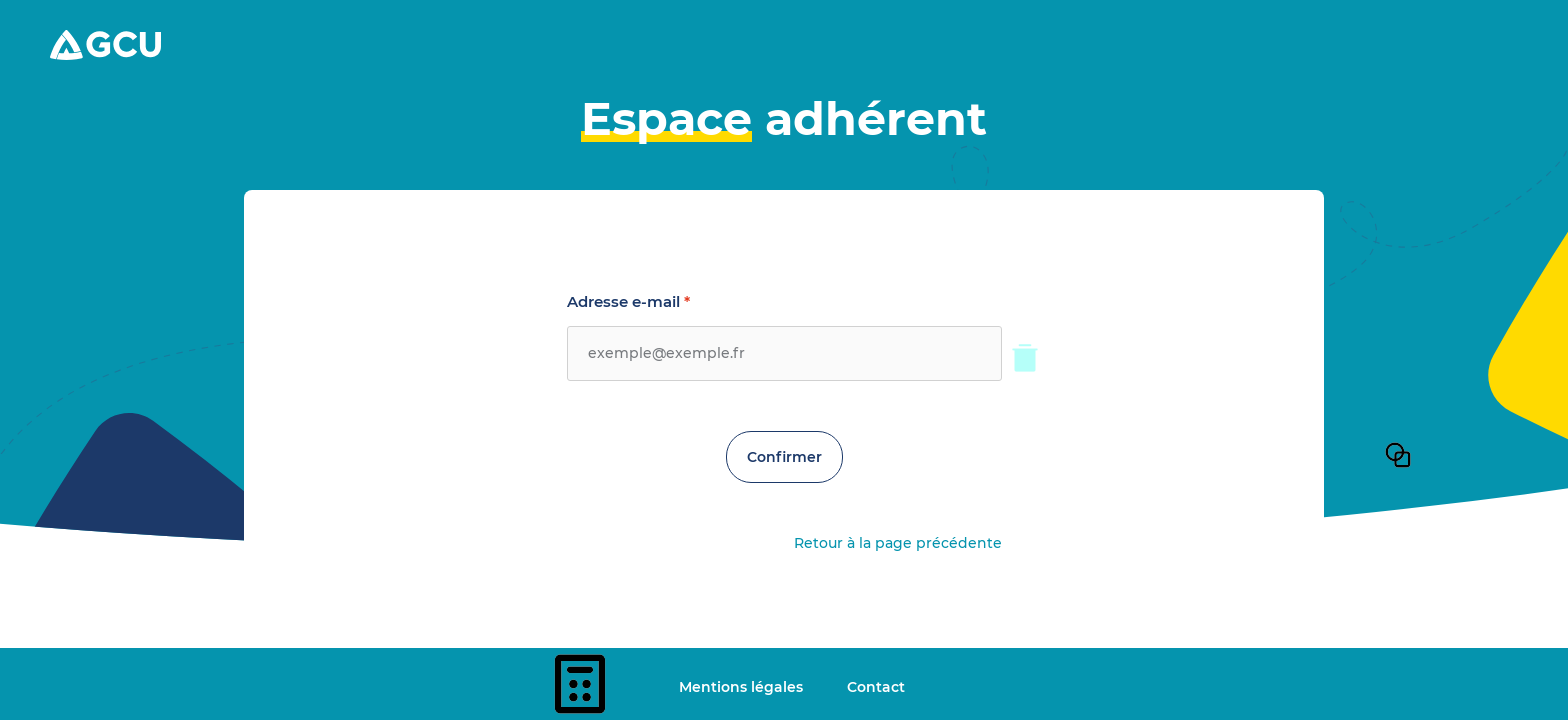 The width and height of the screenshot is (1568, 720). What do you see at coordinates (1025, 359) in the screenshot?
I see `delete an item` at bounding box center [1025, 359].